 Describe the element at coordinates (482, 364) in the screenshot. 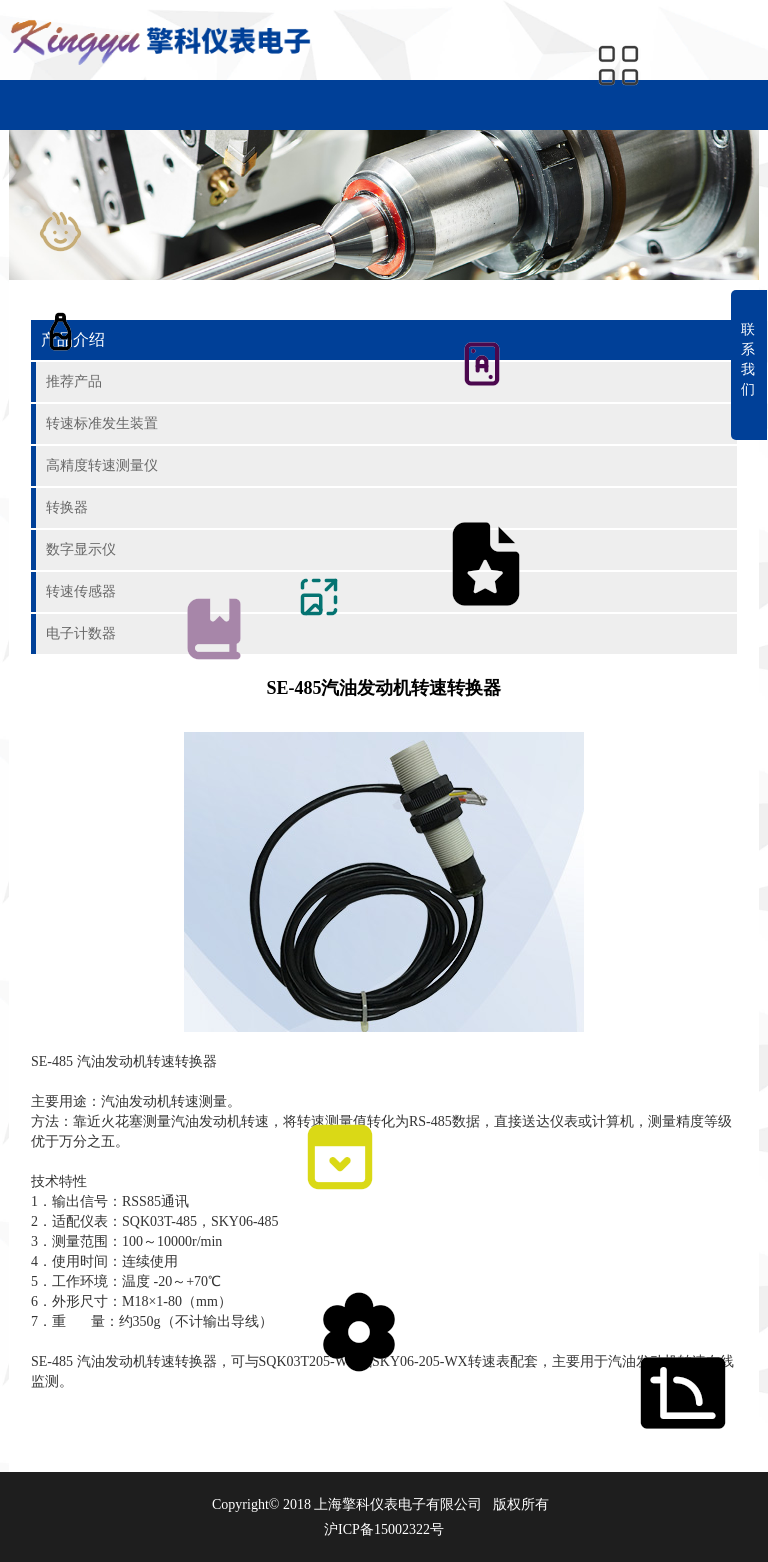

I see `ace playing card for card game apps` at that location.